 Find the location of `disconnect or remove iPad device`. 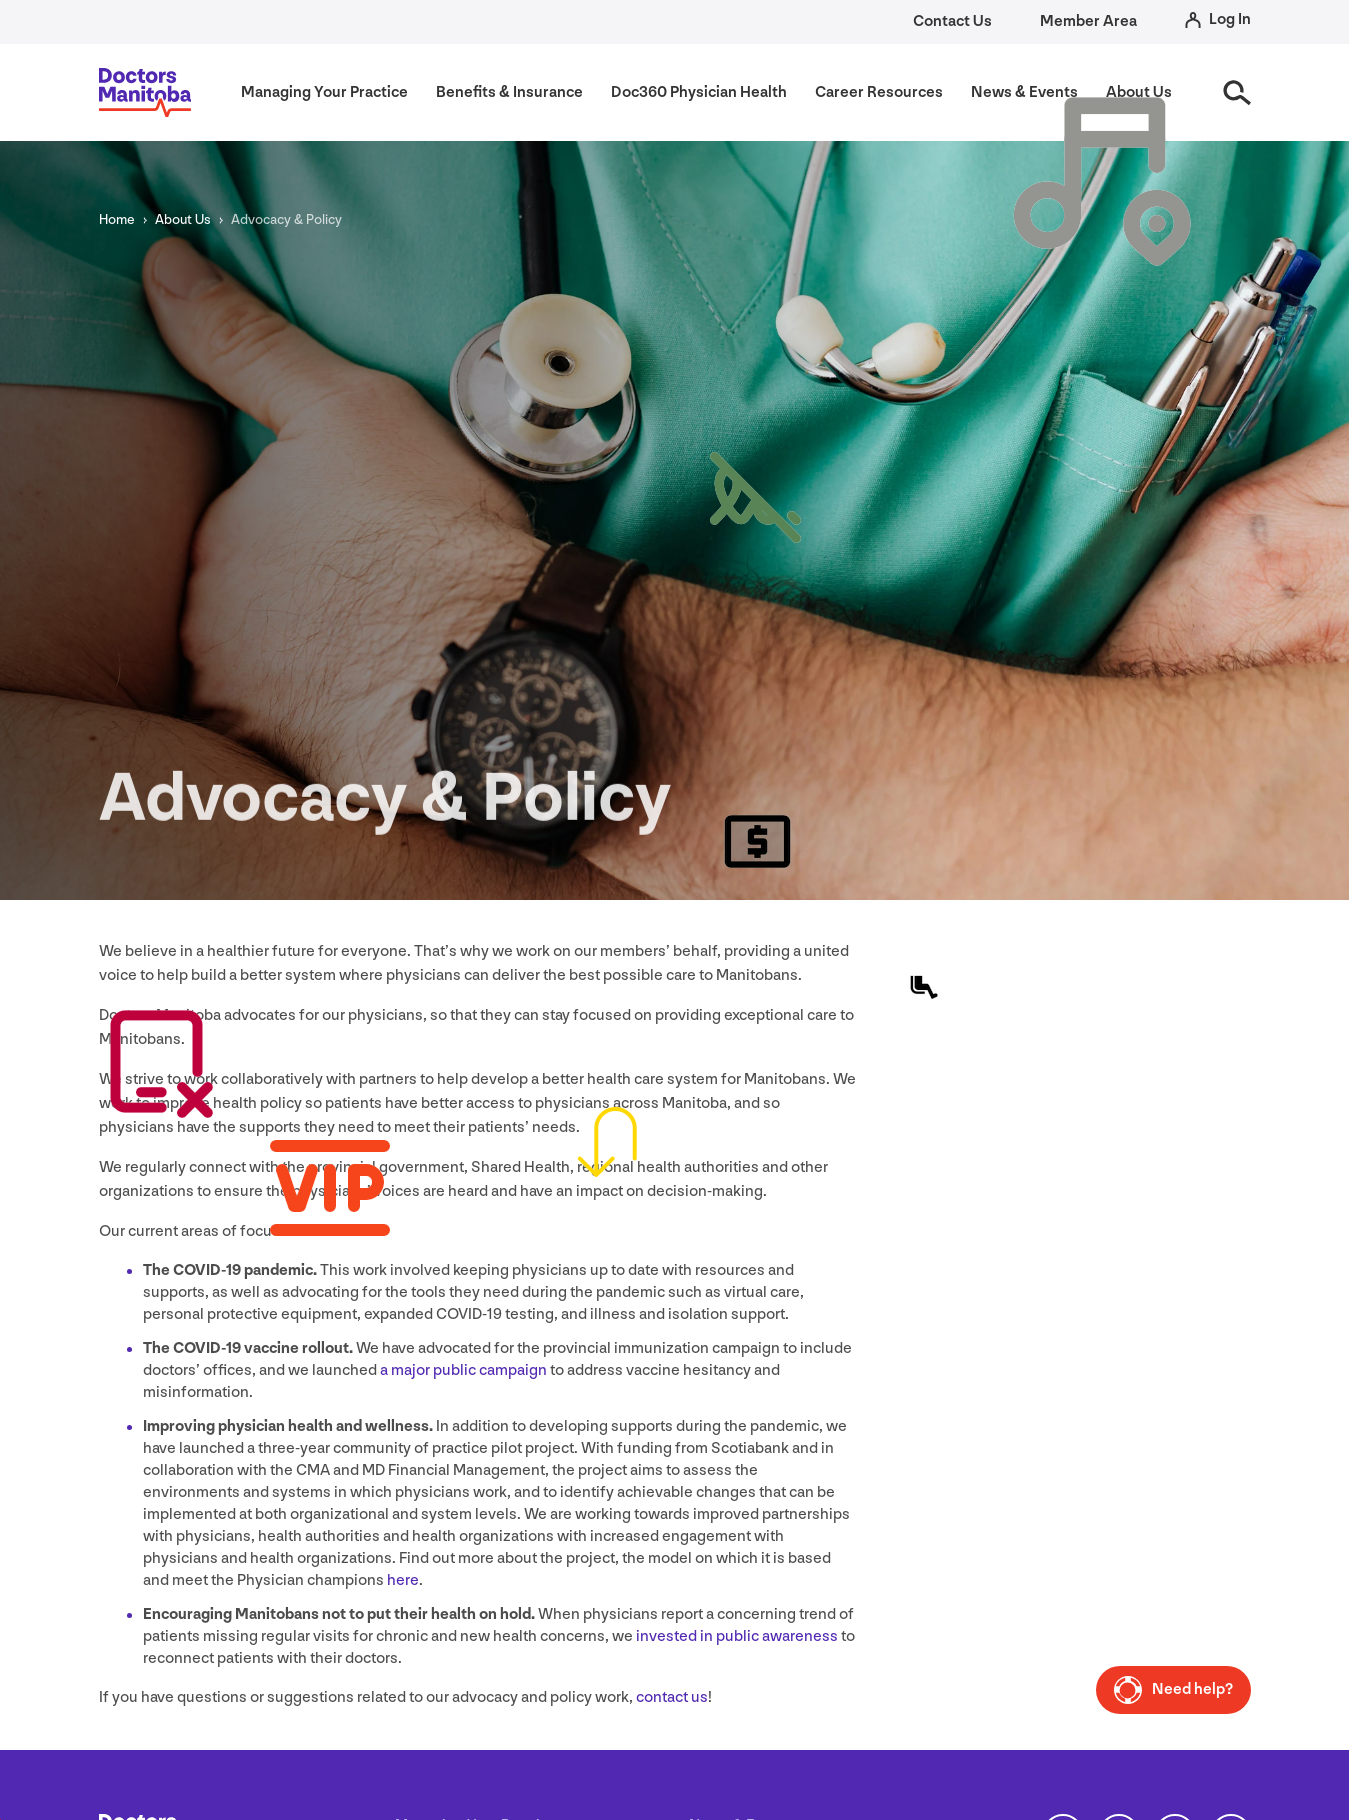

disconnect or remove iPad device is located at coordinates (156, 1061).